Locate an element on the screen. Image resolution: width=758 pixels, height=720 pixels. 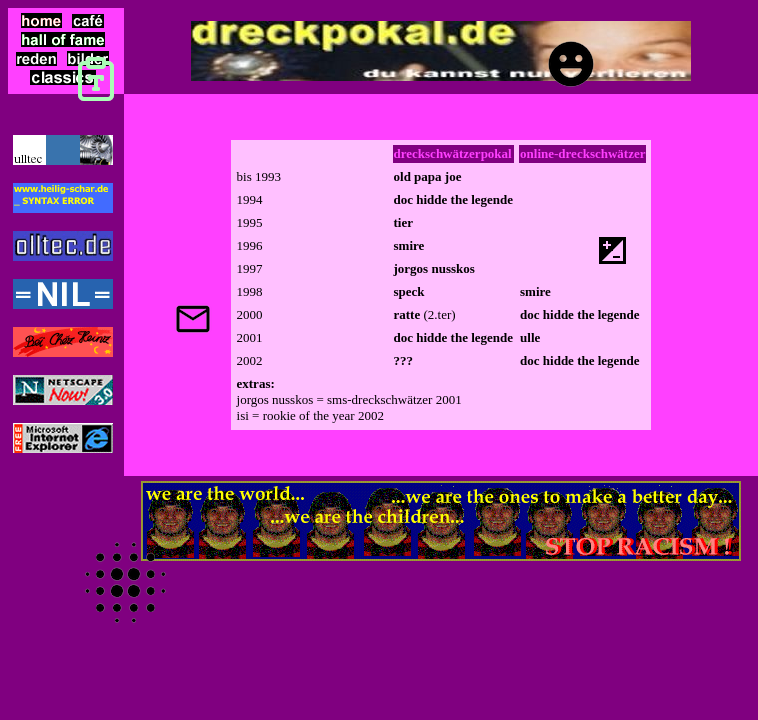
apply blur effect to image is located at coordinates (125, 582).